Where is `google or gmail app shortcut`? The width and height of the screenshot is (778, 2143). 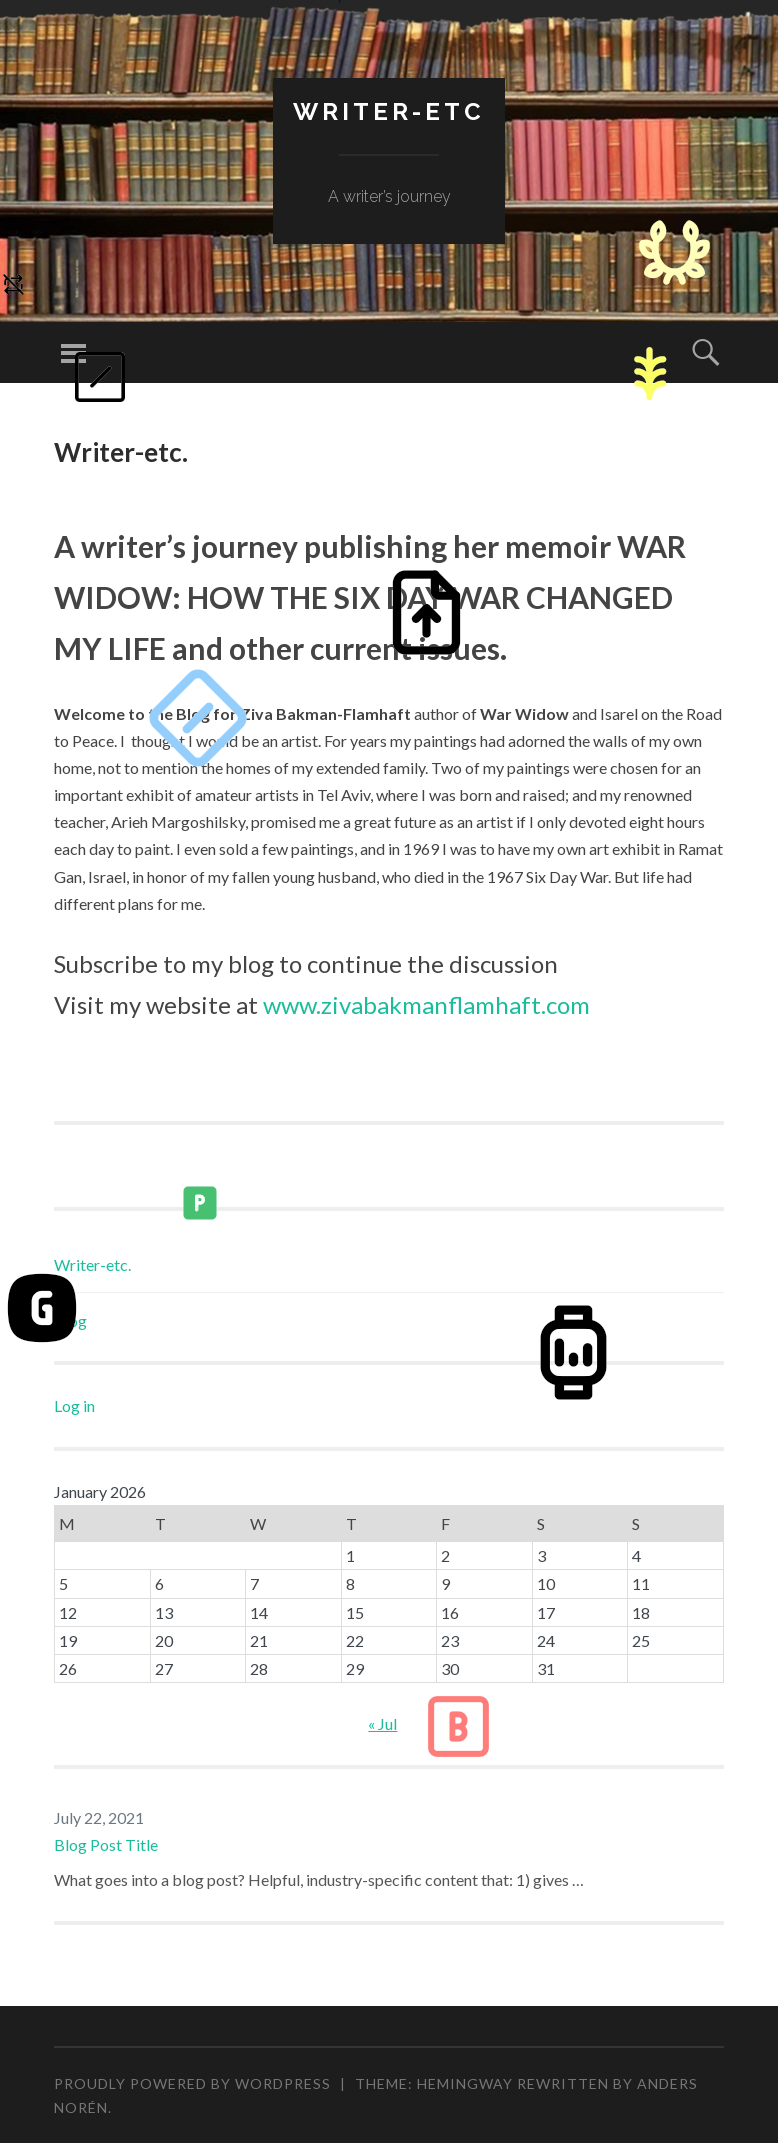
google or gmail app shortcut is located at coordinates (42, 1308).